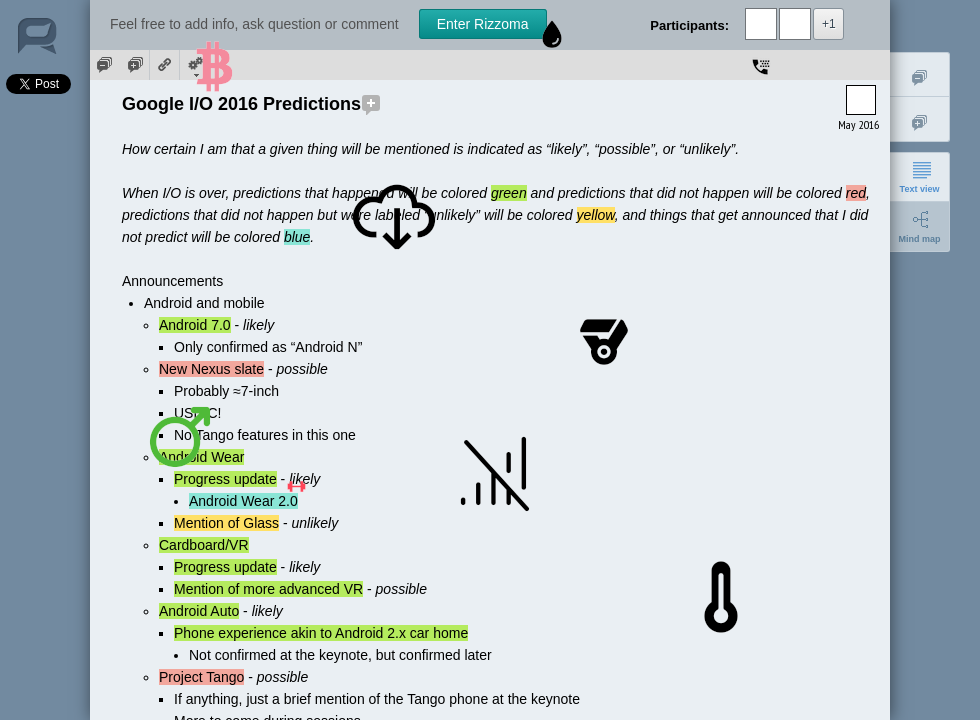 This screenshot has width=980, height=720. I want to click on indicates water or hydration tracking, so click(552, 34).